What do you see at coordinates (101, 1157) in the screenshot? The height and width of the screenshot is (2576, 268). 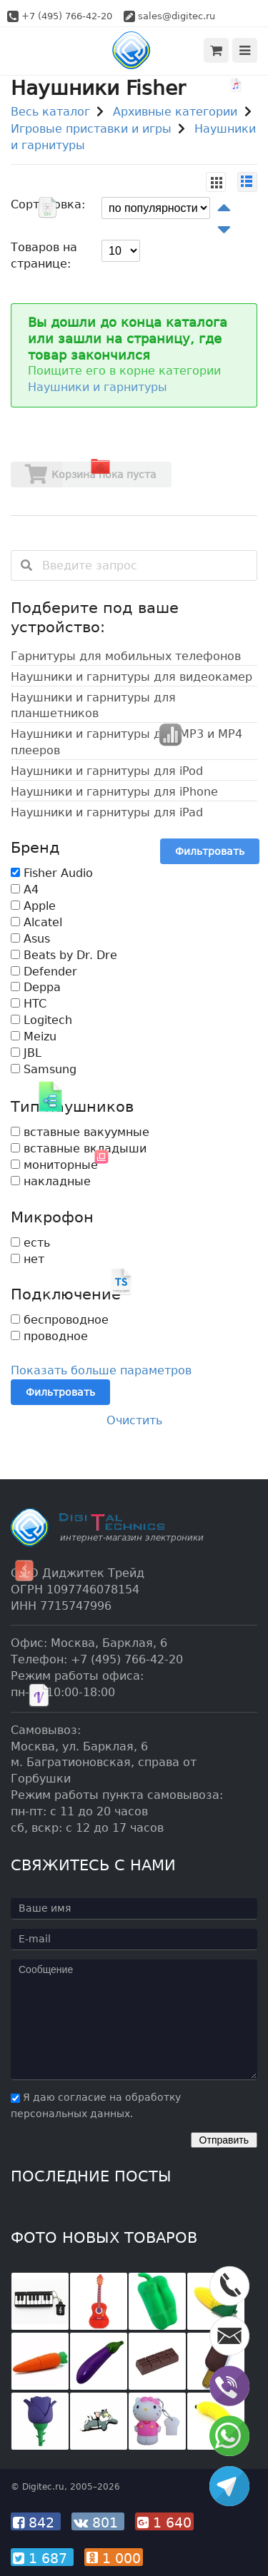 I see `open ludusavi game save backup tool` at bounding box center [101, 1157].